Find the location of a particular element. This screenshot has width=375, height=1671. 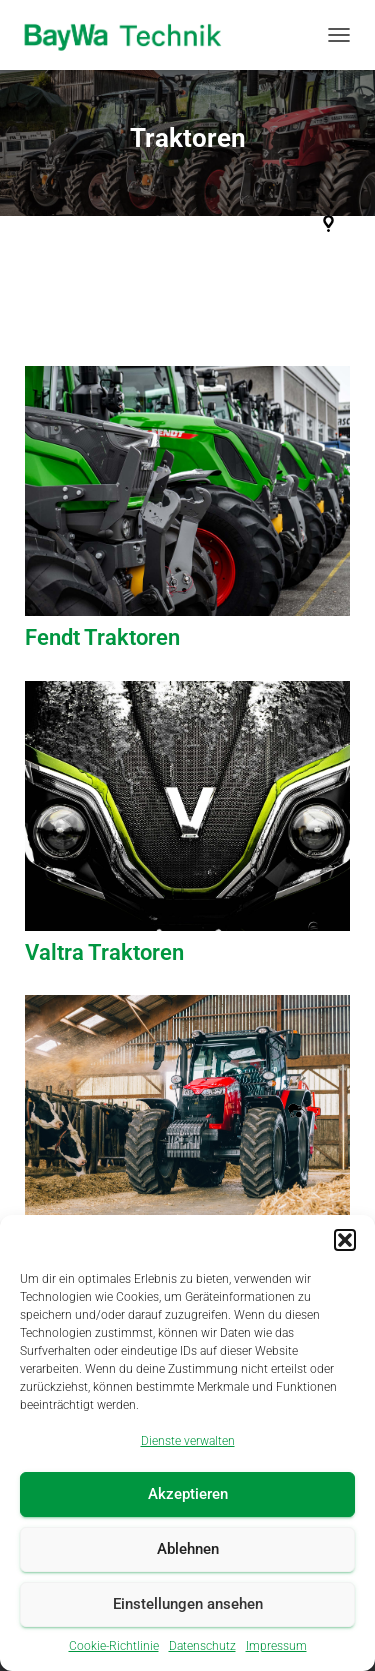

open the glovo delivery app is located at coordinates (328, 223).